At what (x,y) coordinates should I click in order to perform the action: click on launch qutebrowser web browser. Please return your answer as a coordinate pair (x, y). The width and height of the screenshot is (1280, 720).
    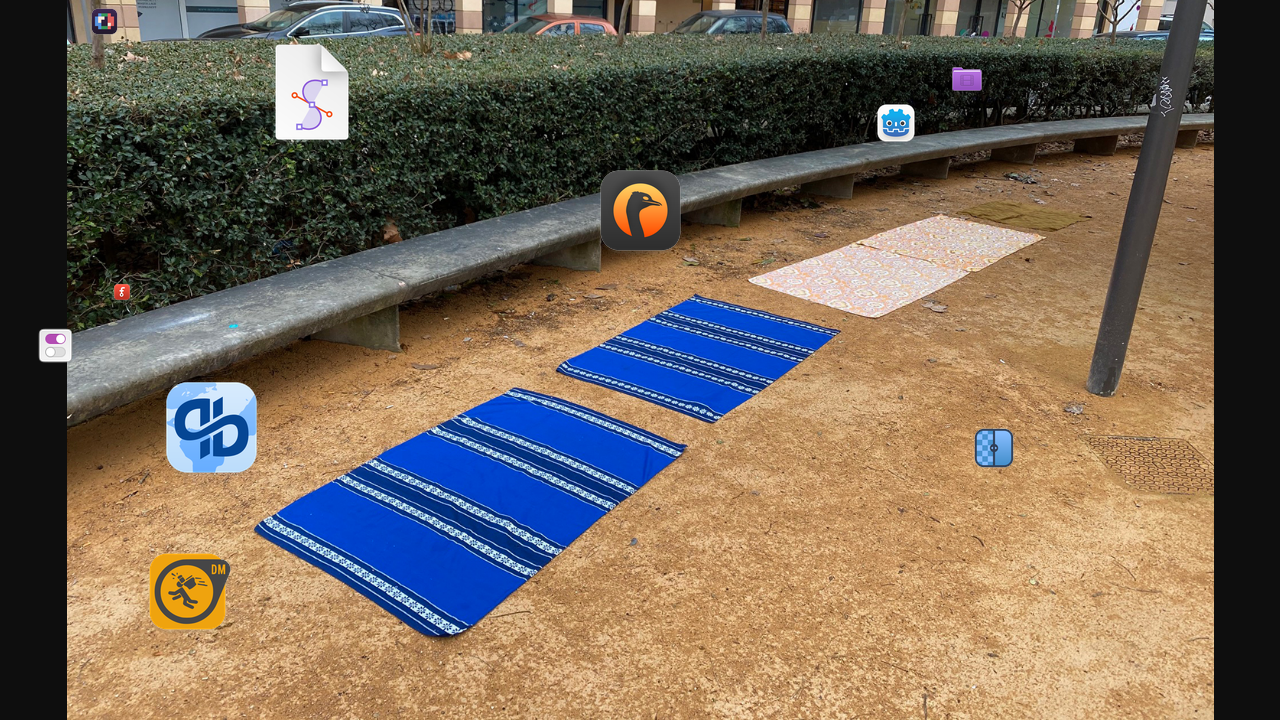
    Looking at the image, I should click on (211, 427).